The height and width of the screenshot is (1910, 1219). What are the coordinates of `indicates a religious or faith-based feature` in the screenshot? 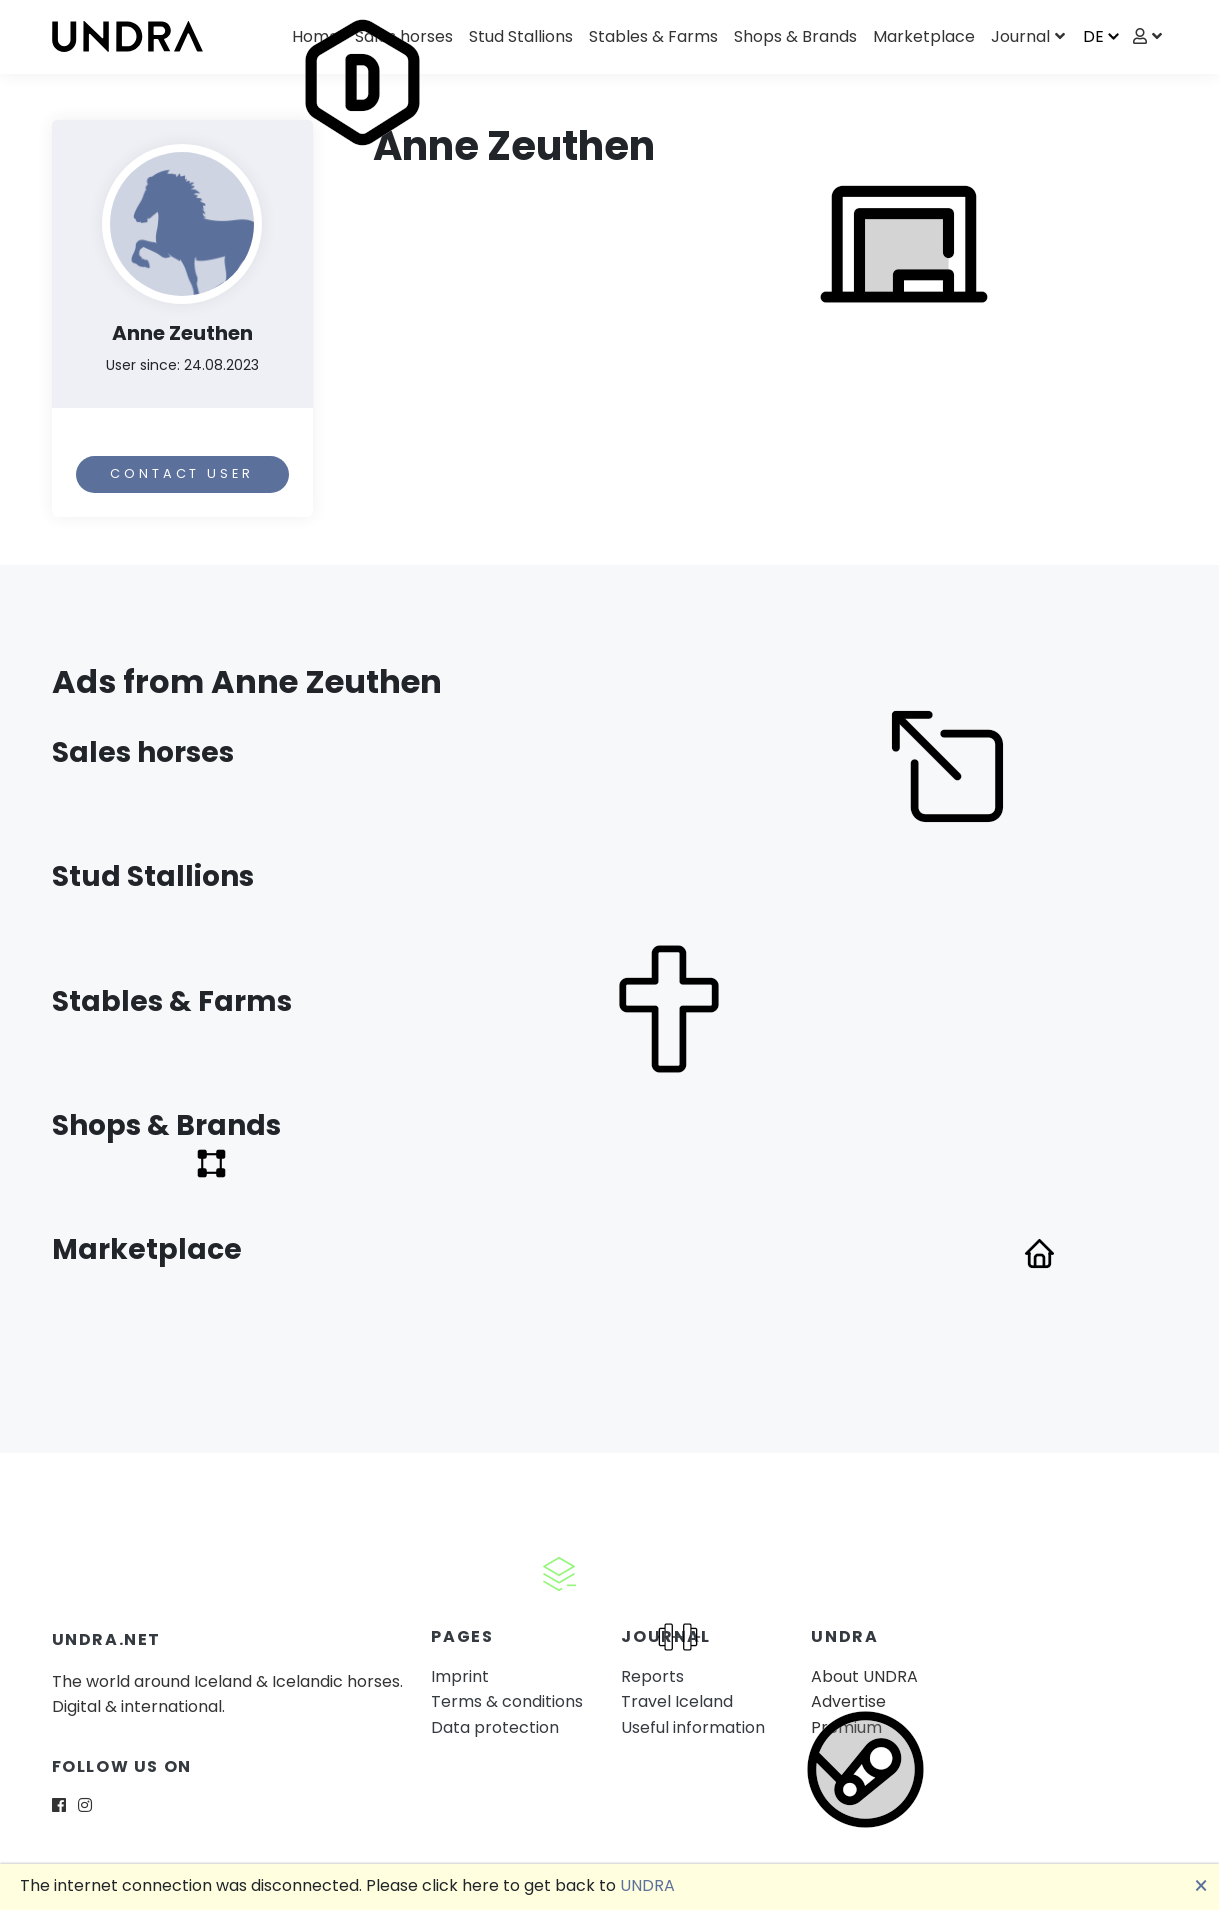 It's located at (669, 1009).